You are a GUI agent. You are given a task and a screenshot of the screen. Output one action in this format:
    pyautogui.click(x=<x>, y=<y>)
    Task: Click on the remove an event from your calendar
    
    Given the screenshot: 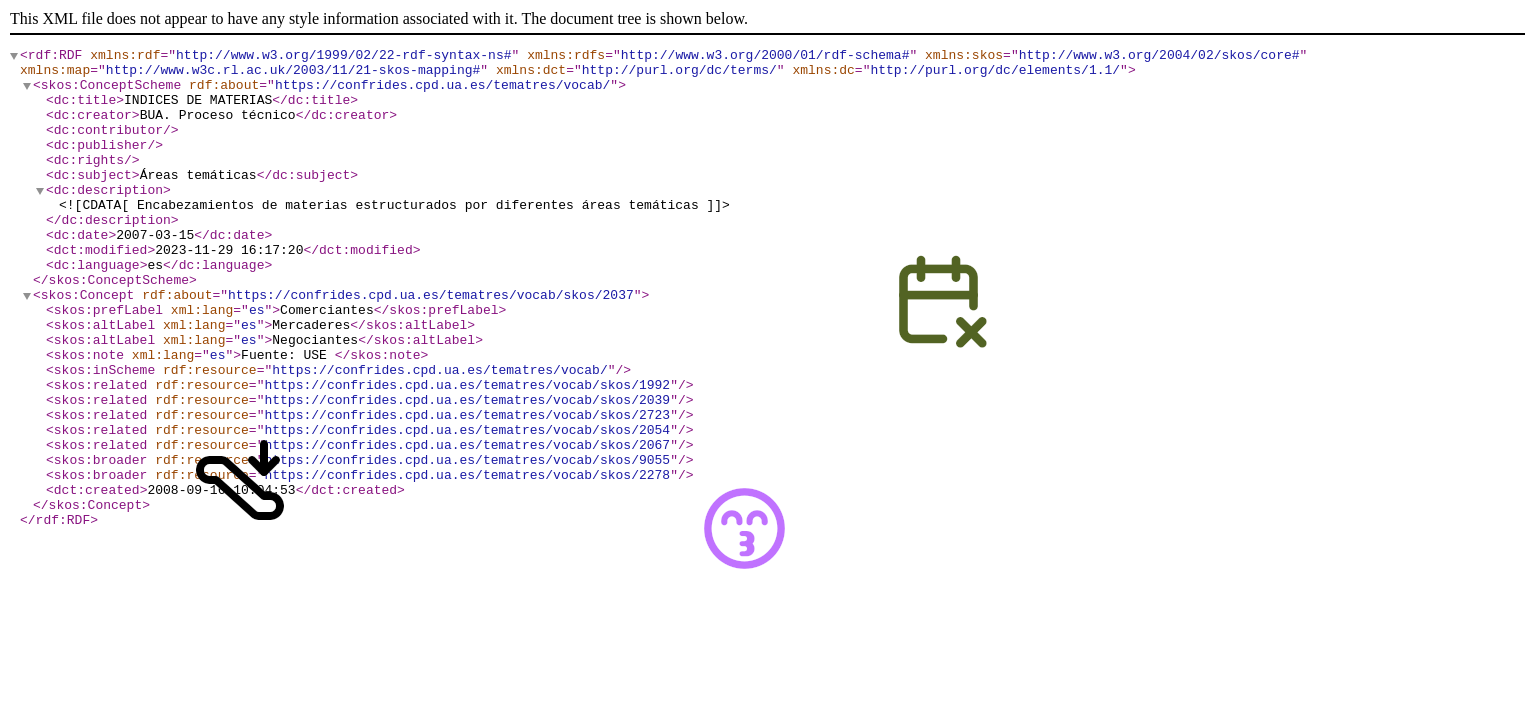 What is the action you would take?
    pyautogui.click(x=938, y=299)
    